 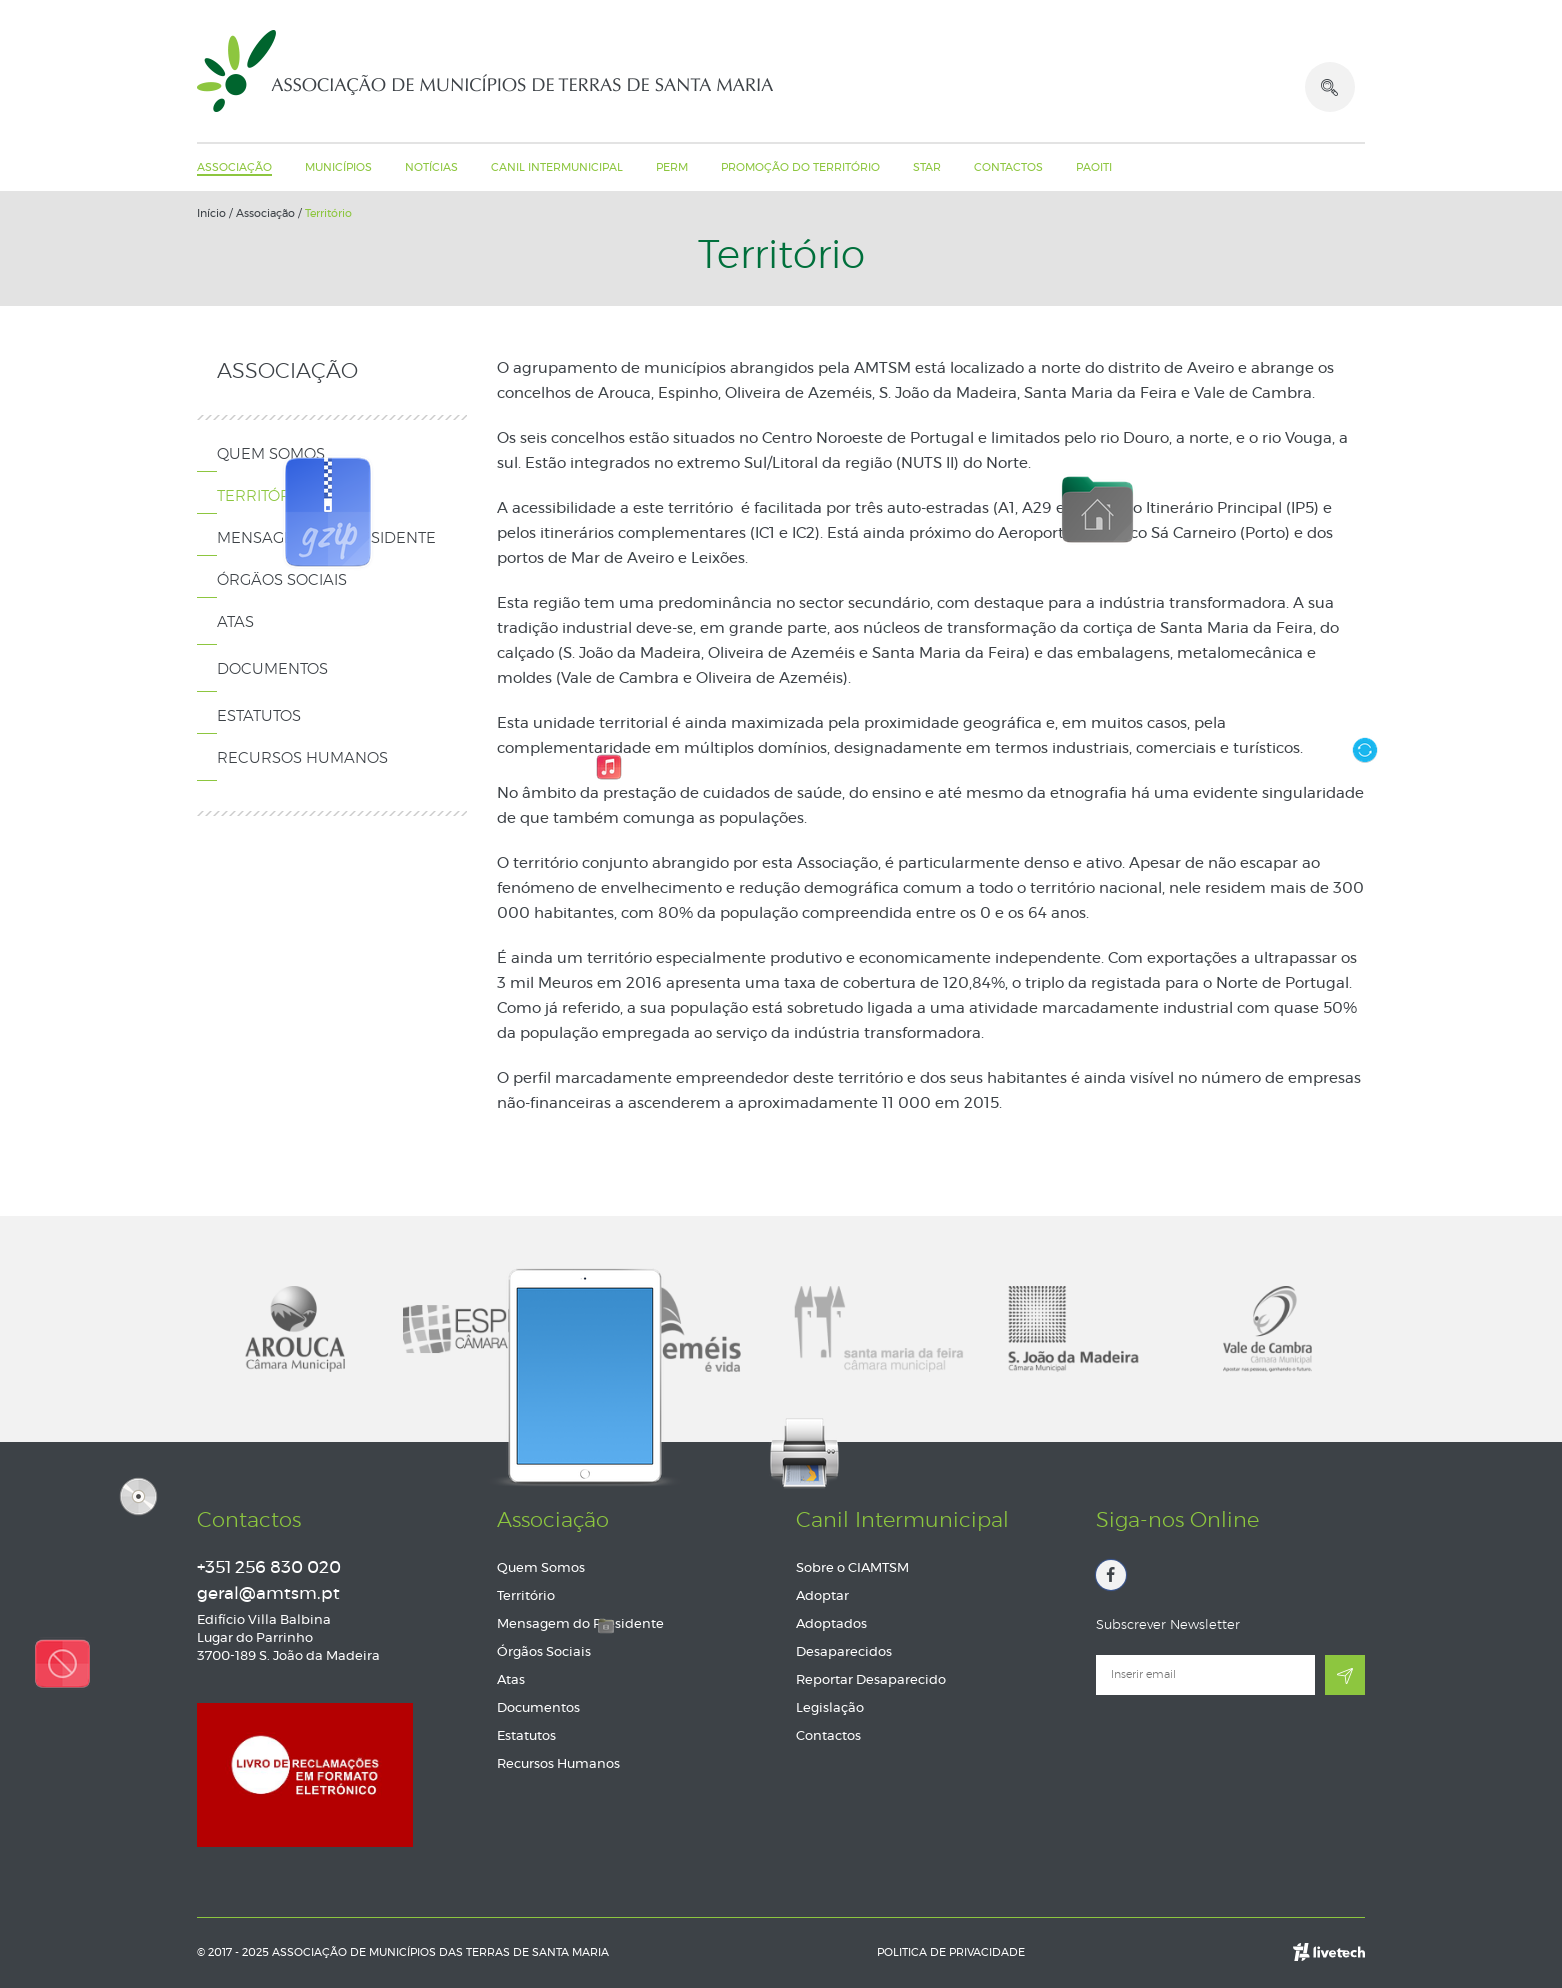 What do you see at coordinates (804, 1453) in the screenshot?
I see `access printer settings and preferences` at bounding box center [804, 1453].